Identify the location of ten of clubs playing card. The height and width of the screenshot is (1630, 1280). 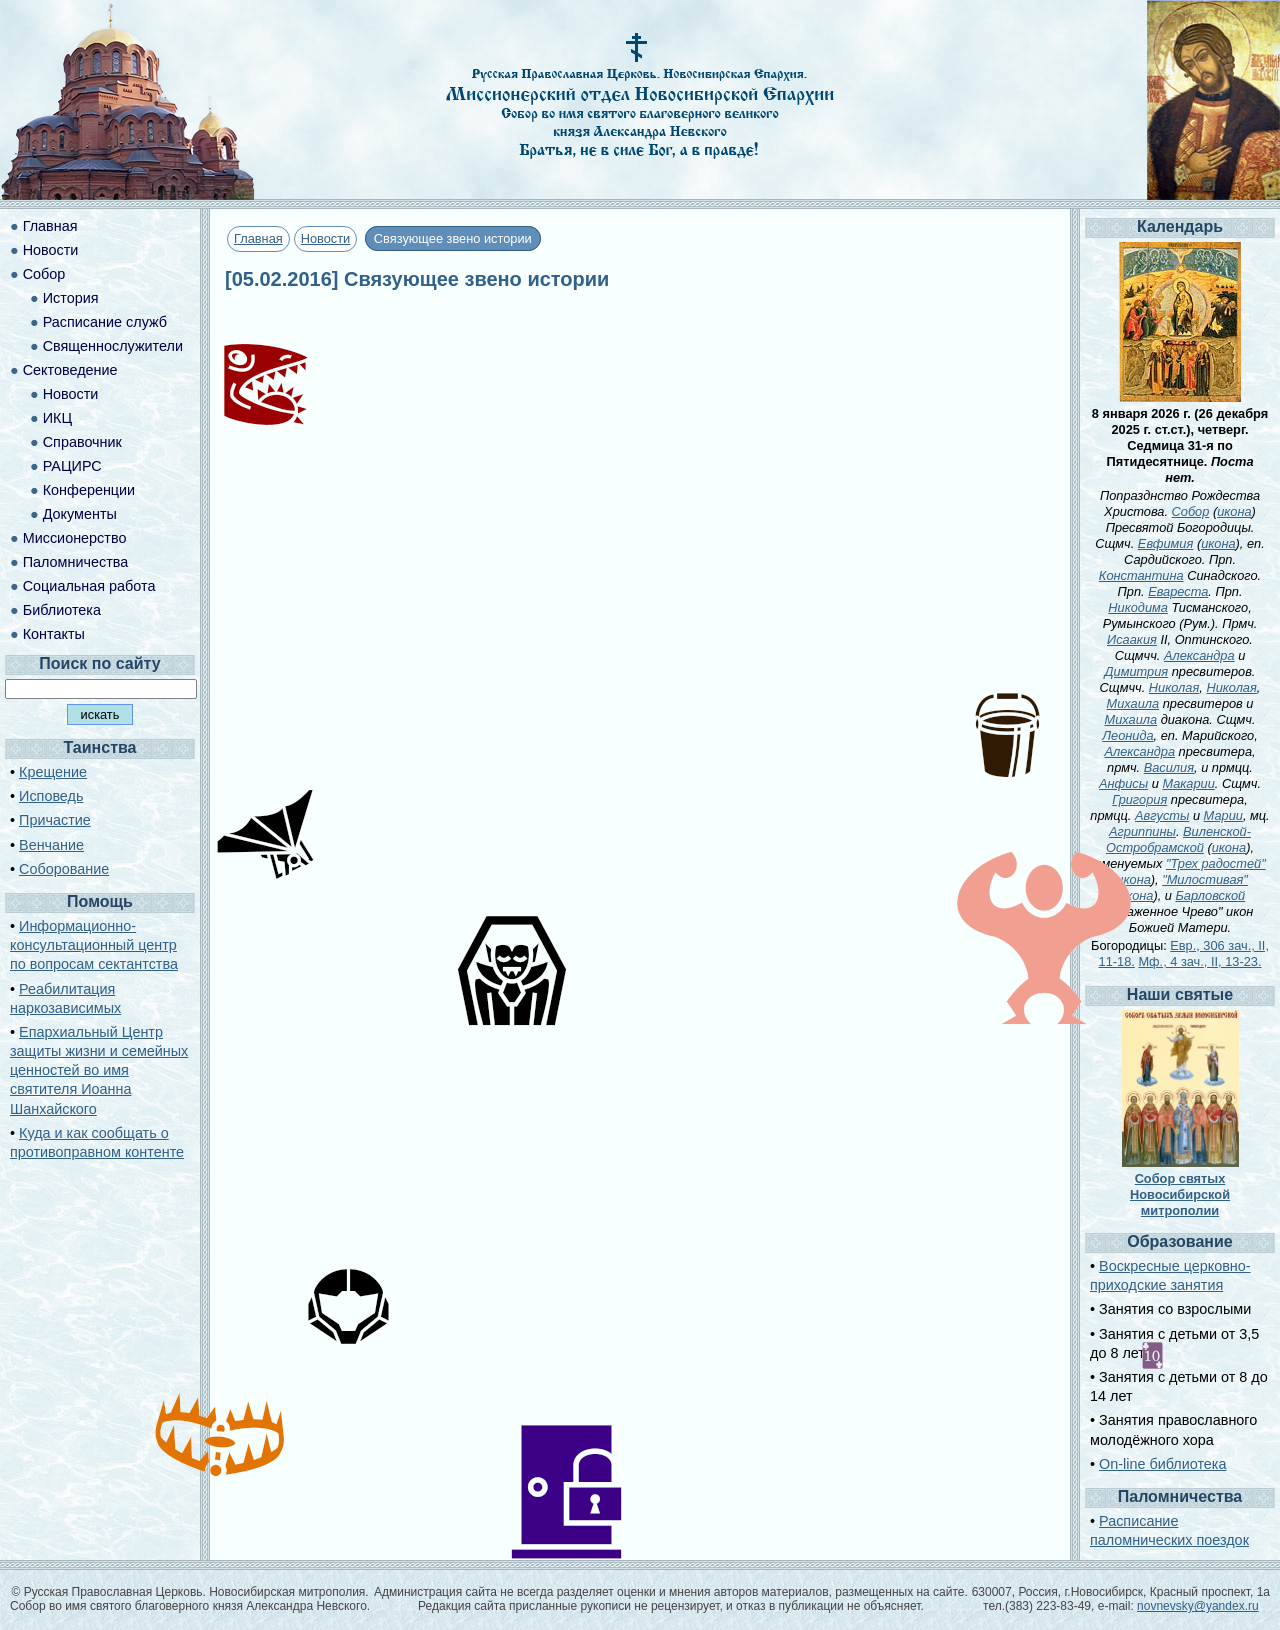
(1152, 1355).